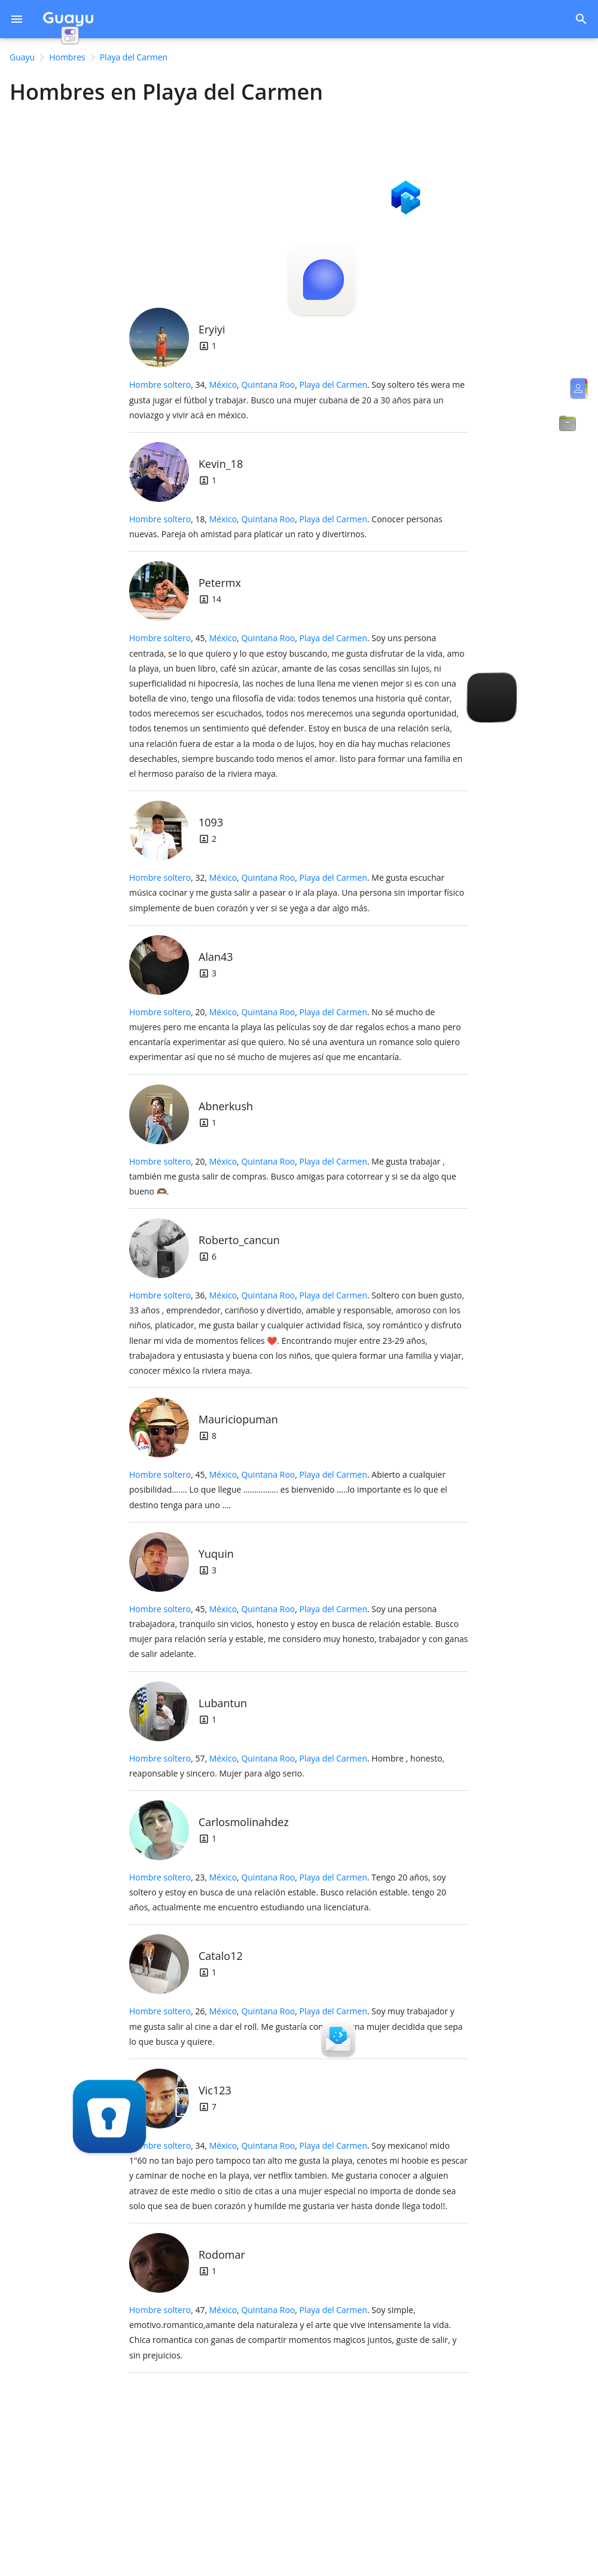  Describe the element at coordinates (109, 2116) in the screenshot. I see `open enpass password manager` at that location.